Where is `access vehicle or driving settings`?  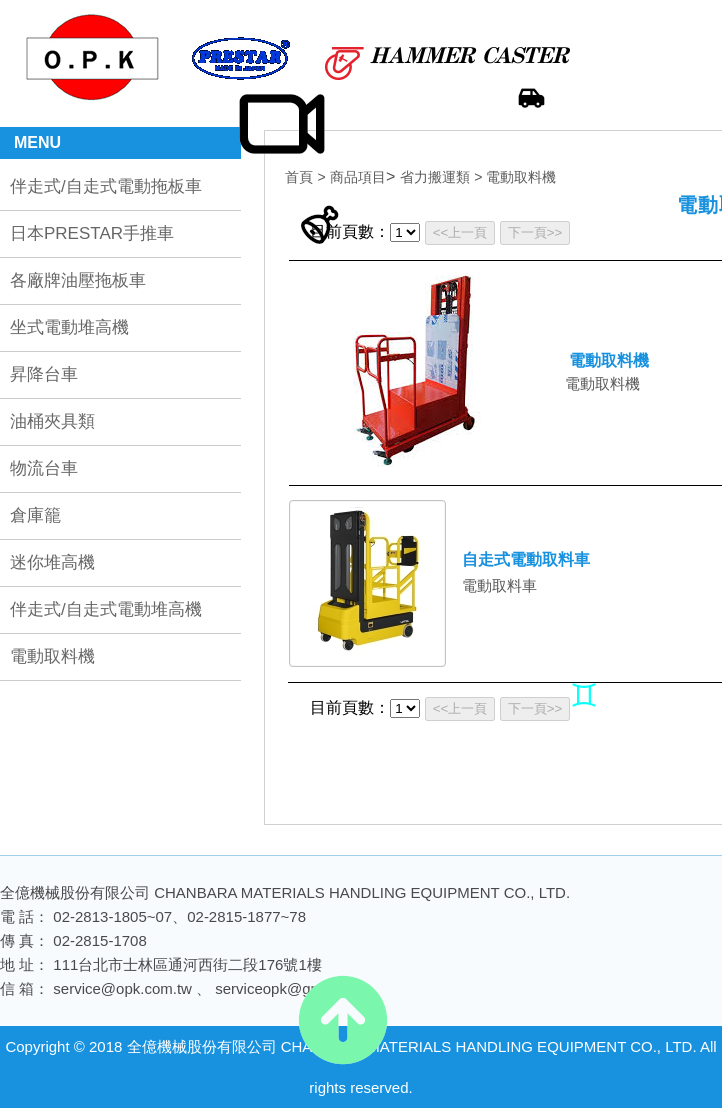
access vehicle or driving settings is located at coordinates (531, 97).